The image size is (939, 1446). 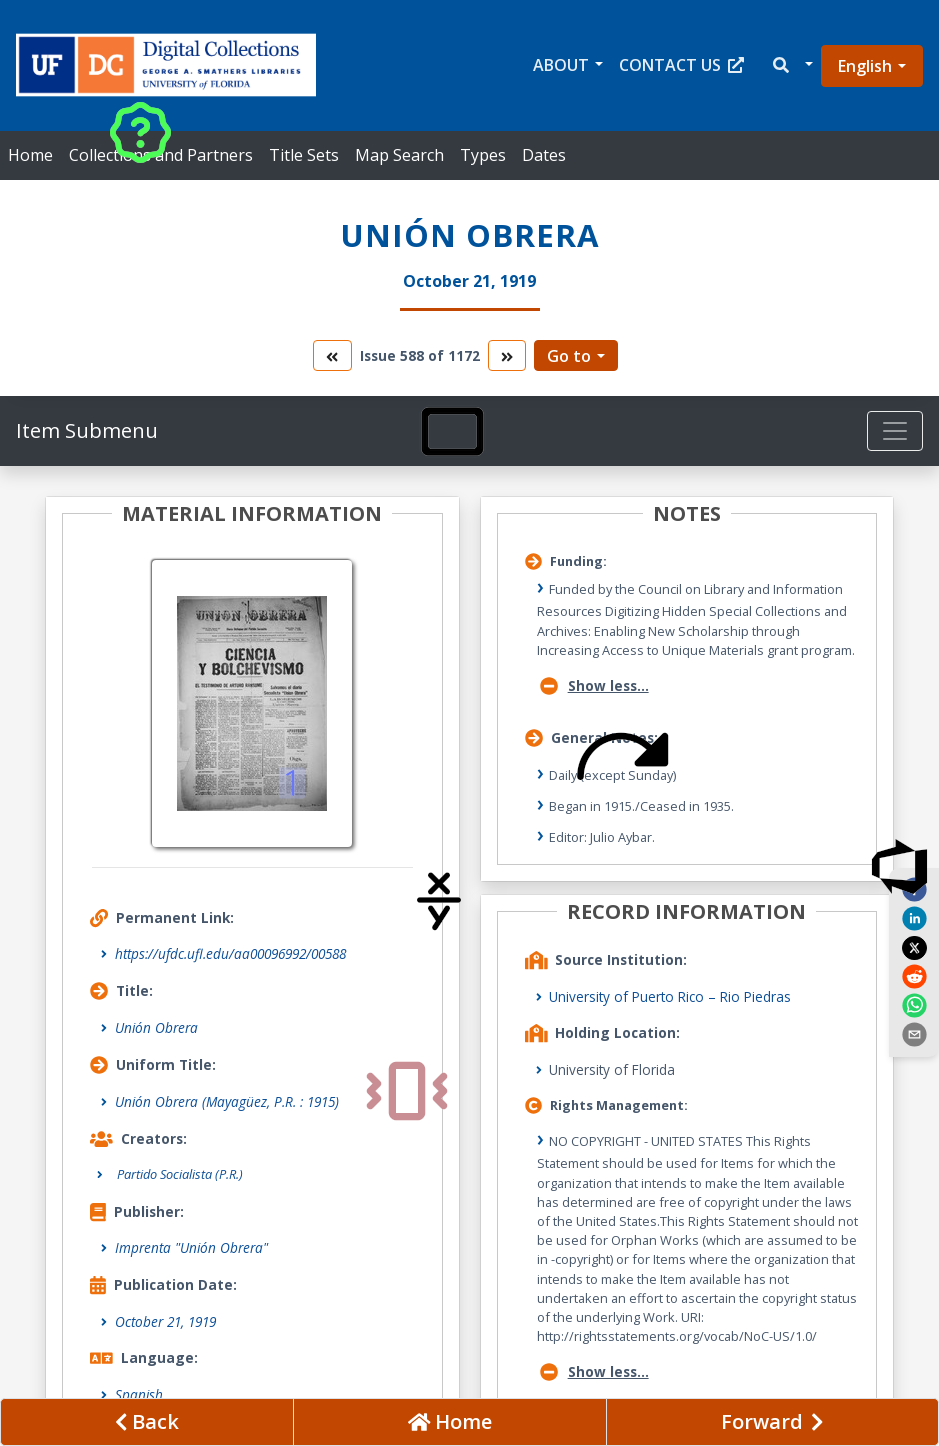 I want to click on toggle phone vibration mode, so click(x=407, y=1091).